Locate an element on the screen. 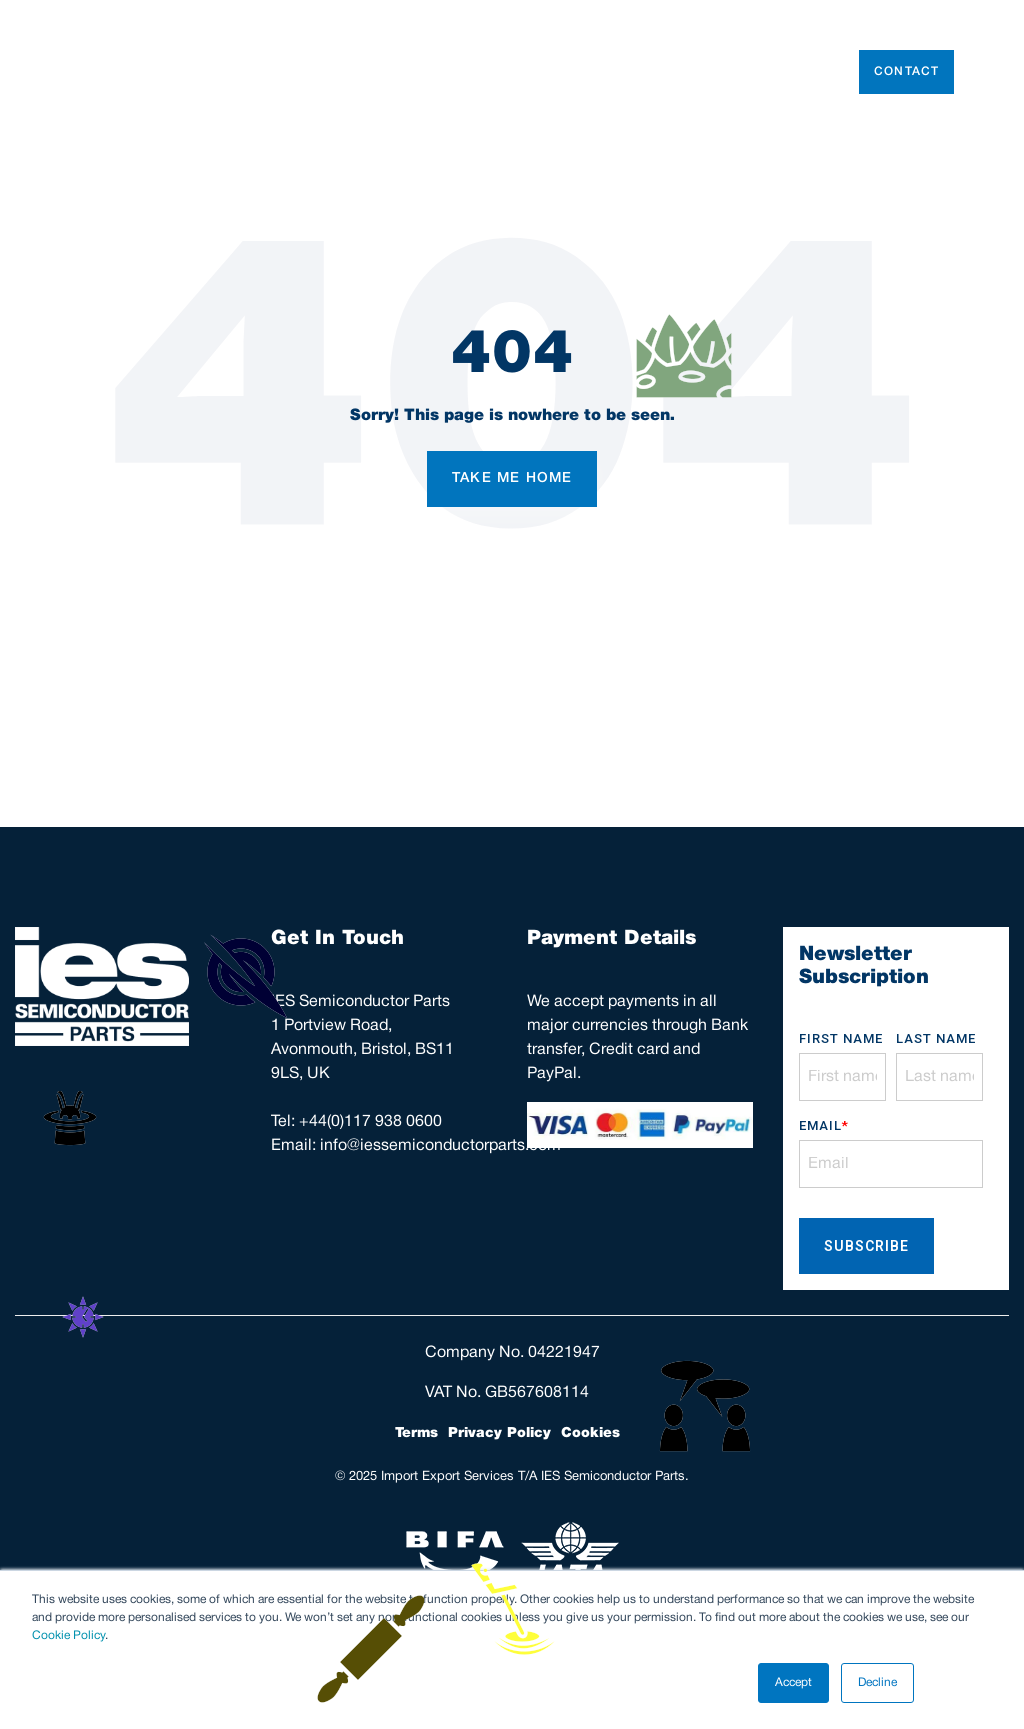  metal detector tool or feature is located at coordinates (513, 1609).